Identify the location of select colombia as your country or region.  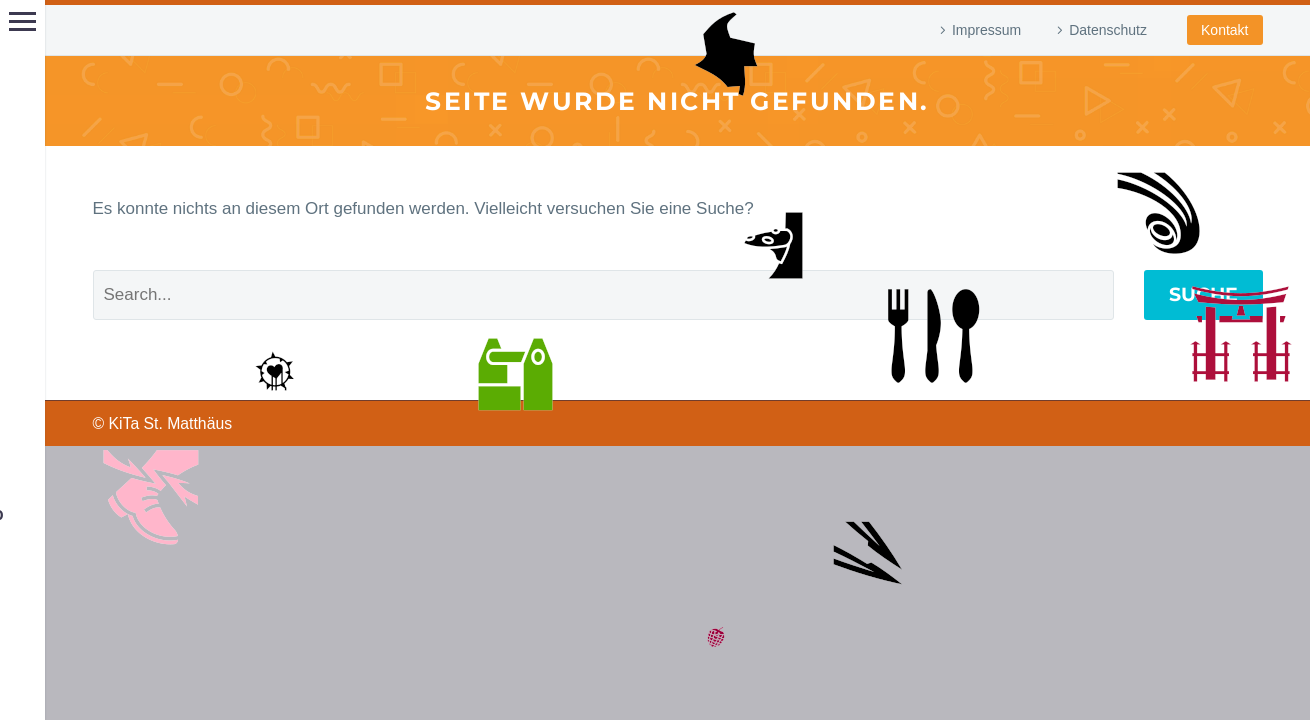
(726, 54).